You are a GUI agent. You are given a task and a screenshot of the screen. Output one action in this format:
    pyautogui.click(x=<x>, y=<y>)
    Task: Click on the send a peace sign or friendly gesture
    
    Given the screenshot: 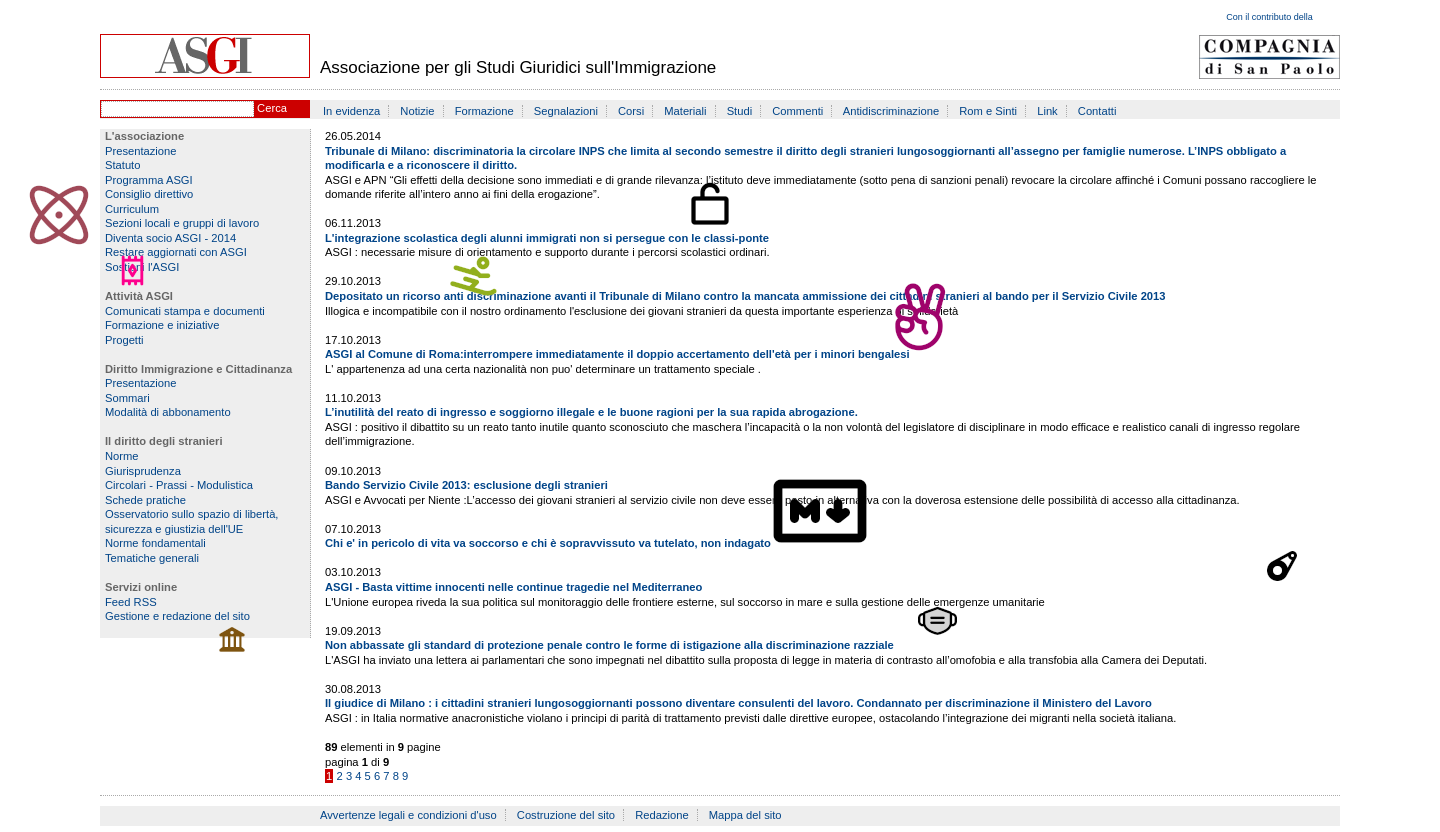 What is the action you would take?
    pyautogui.click(x=919, y=317)
    